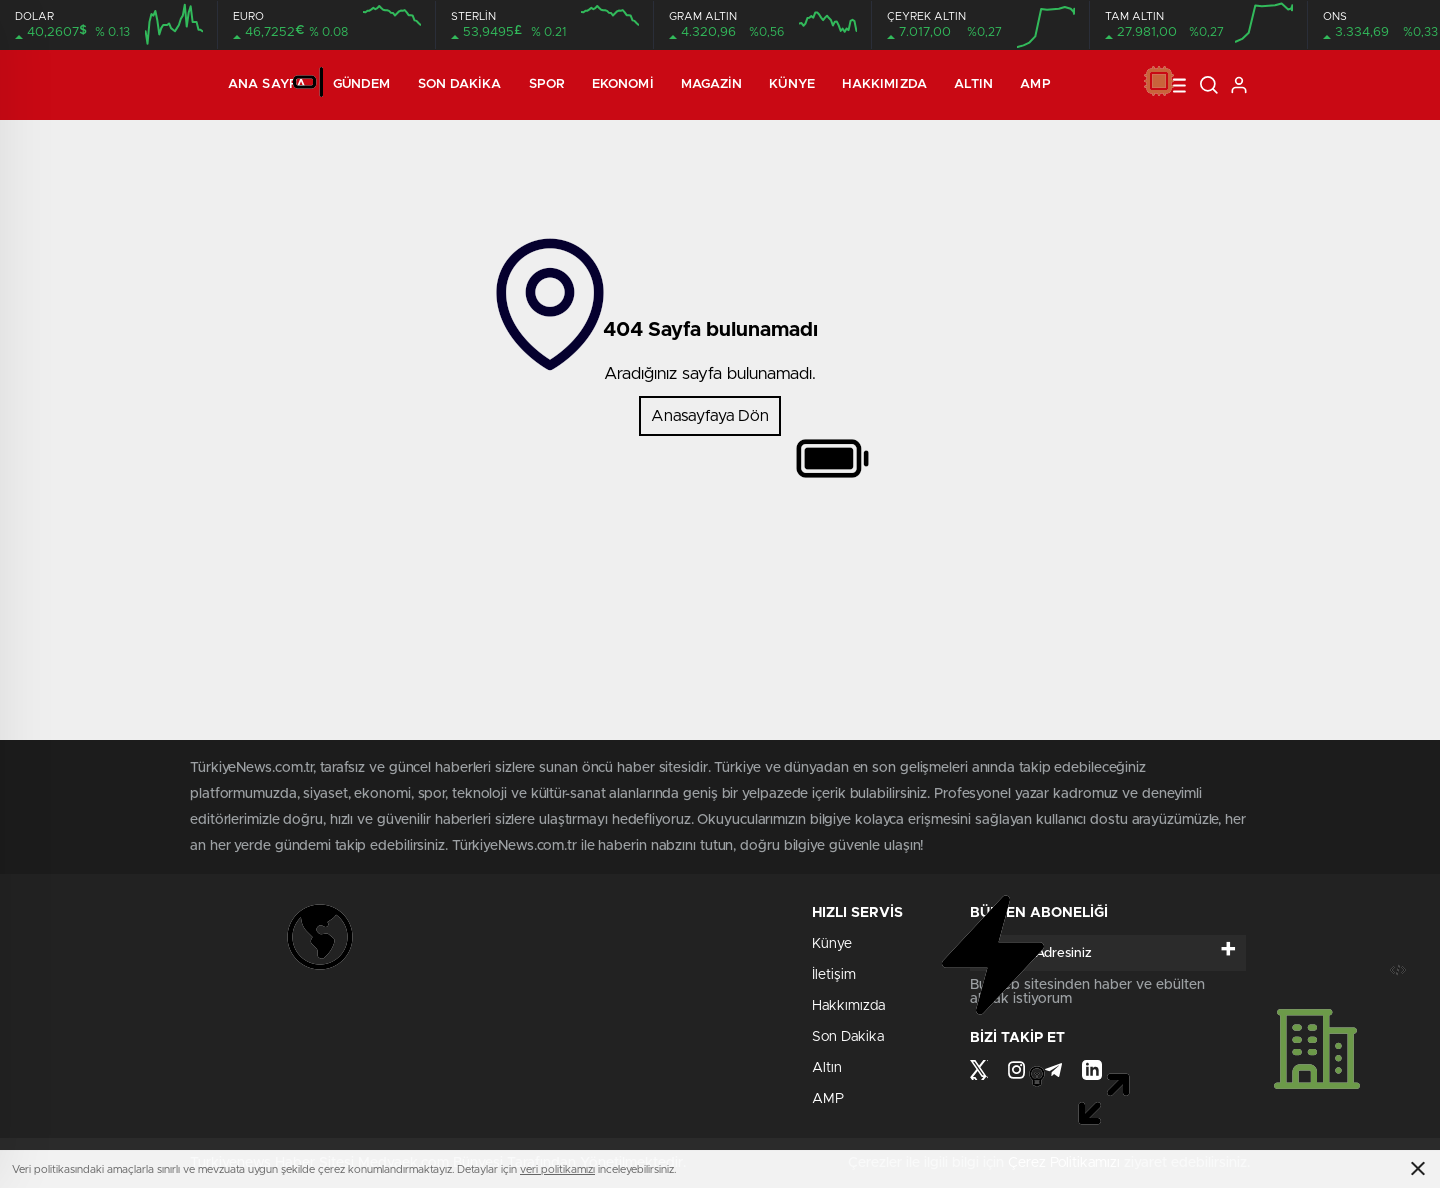  What do you see at coordinates (320, 937) in the screenshot?
I see `view region or language settings` at bounding box center [320, 937].